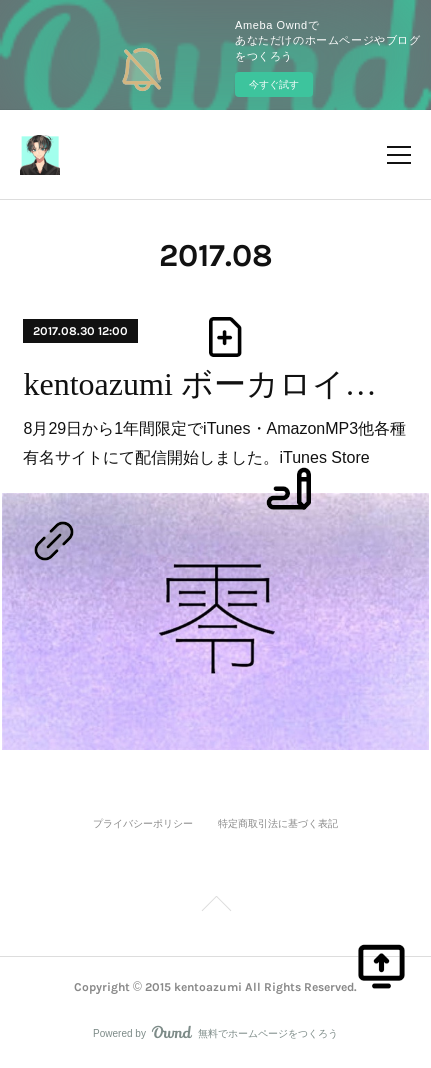  Describe the element at coordinates (381, 964) in the screenshot. I see `upload file to display or screen` at that location.